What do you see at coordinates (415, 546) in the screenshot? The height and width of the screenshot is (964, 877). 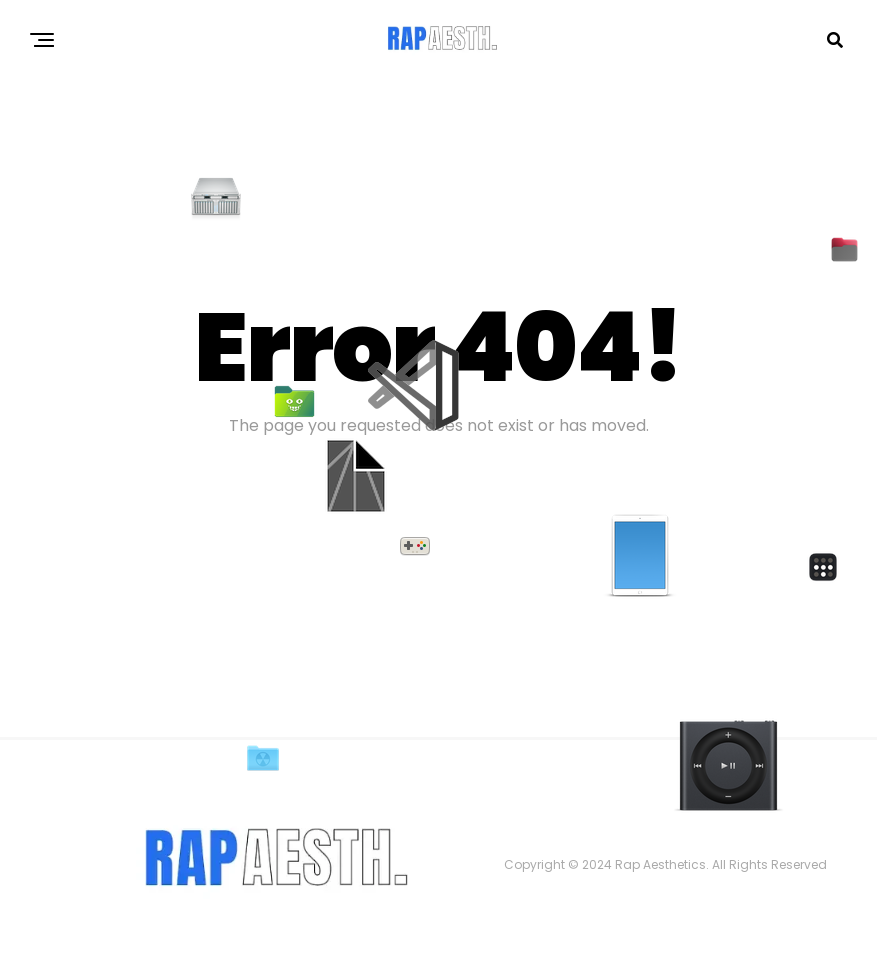 I see `open games or gaming applications` at bounding box center [415, 546].